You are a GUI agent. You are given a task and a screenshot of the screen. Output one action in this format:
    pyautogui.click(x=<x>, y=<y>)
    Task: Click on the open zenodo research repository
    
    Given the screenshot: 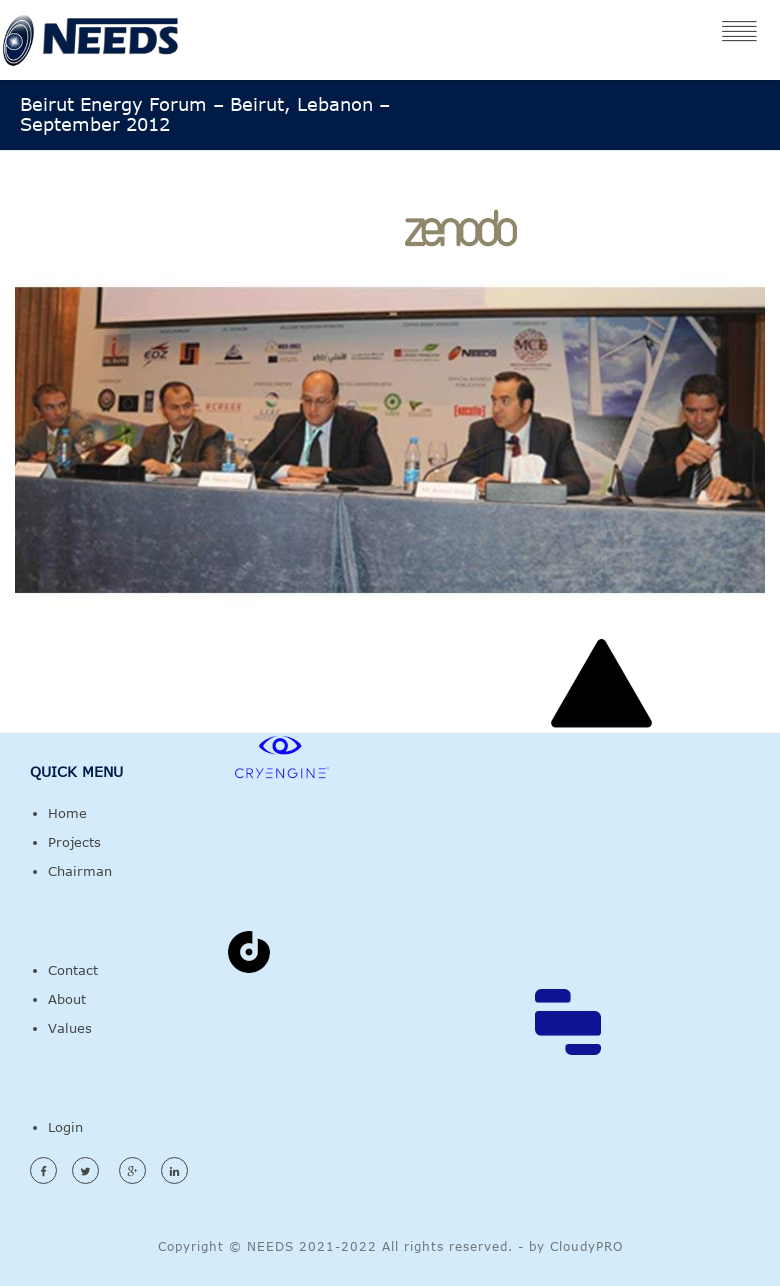 What is the action you would take?
    pyautogui.click(x=461, y=228)
    